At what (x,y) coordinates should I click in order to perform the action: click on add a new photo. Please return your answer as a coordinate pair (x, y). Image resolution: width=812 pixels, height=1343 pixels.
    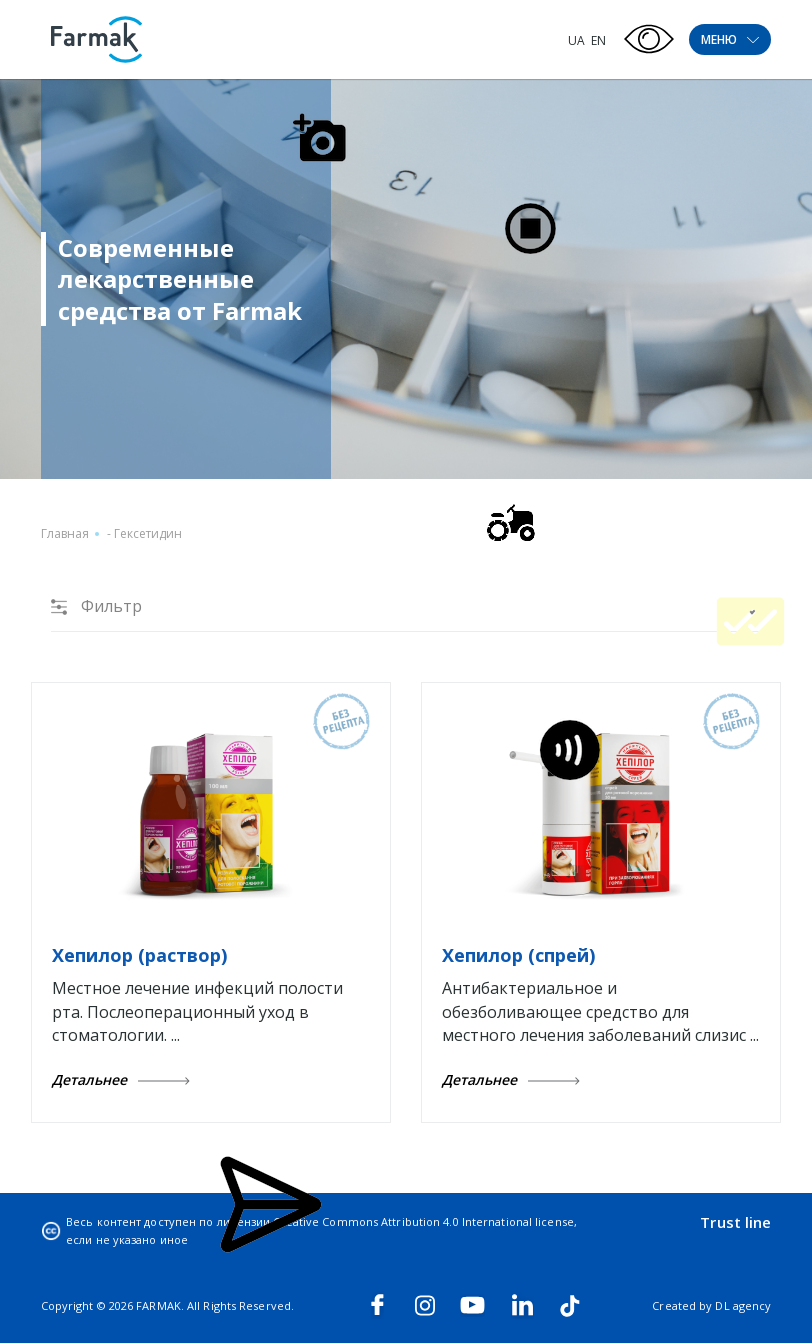
    Looking at the image, I should click on (320, 138).